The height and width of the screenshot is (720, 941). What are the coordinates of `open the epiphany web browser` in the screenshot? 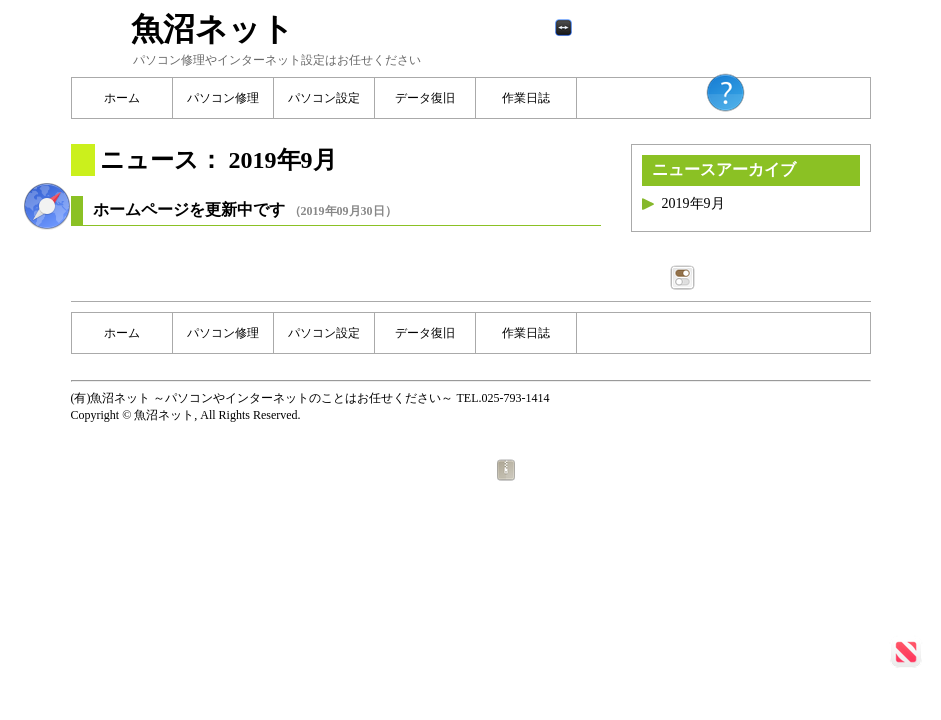 It's located at (47, 206).